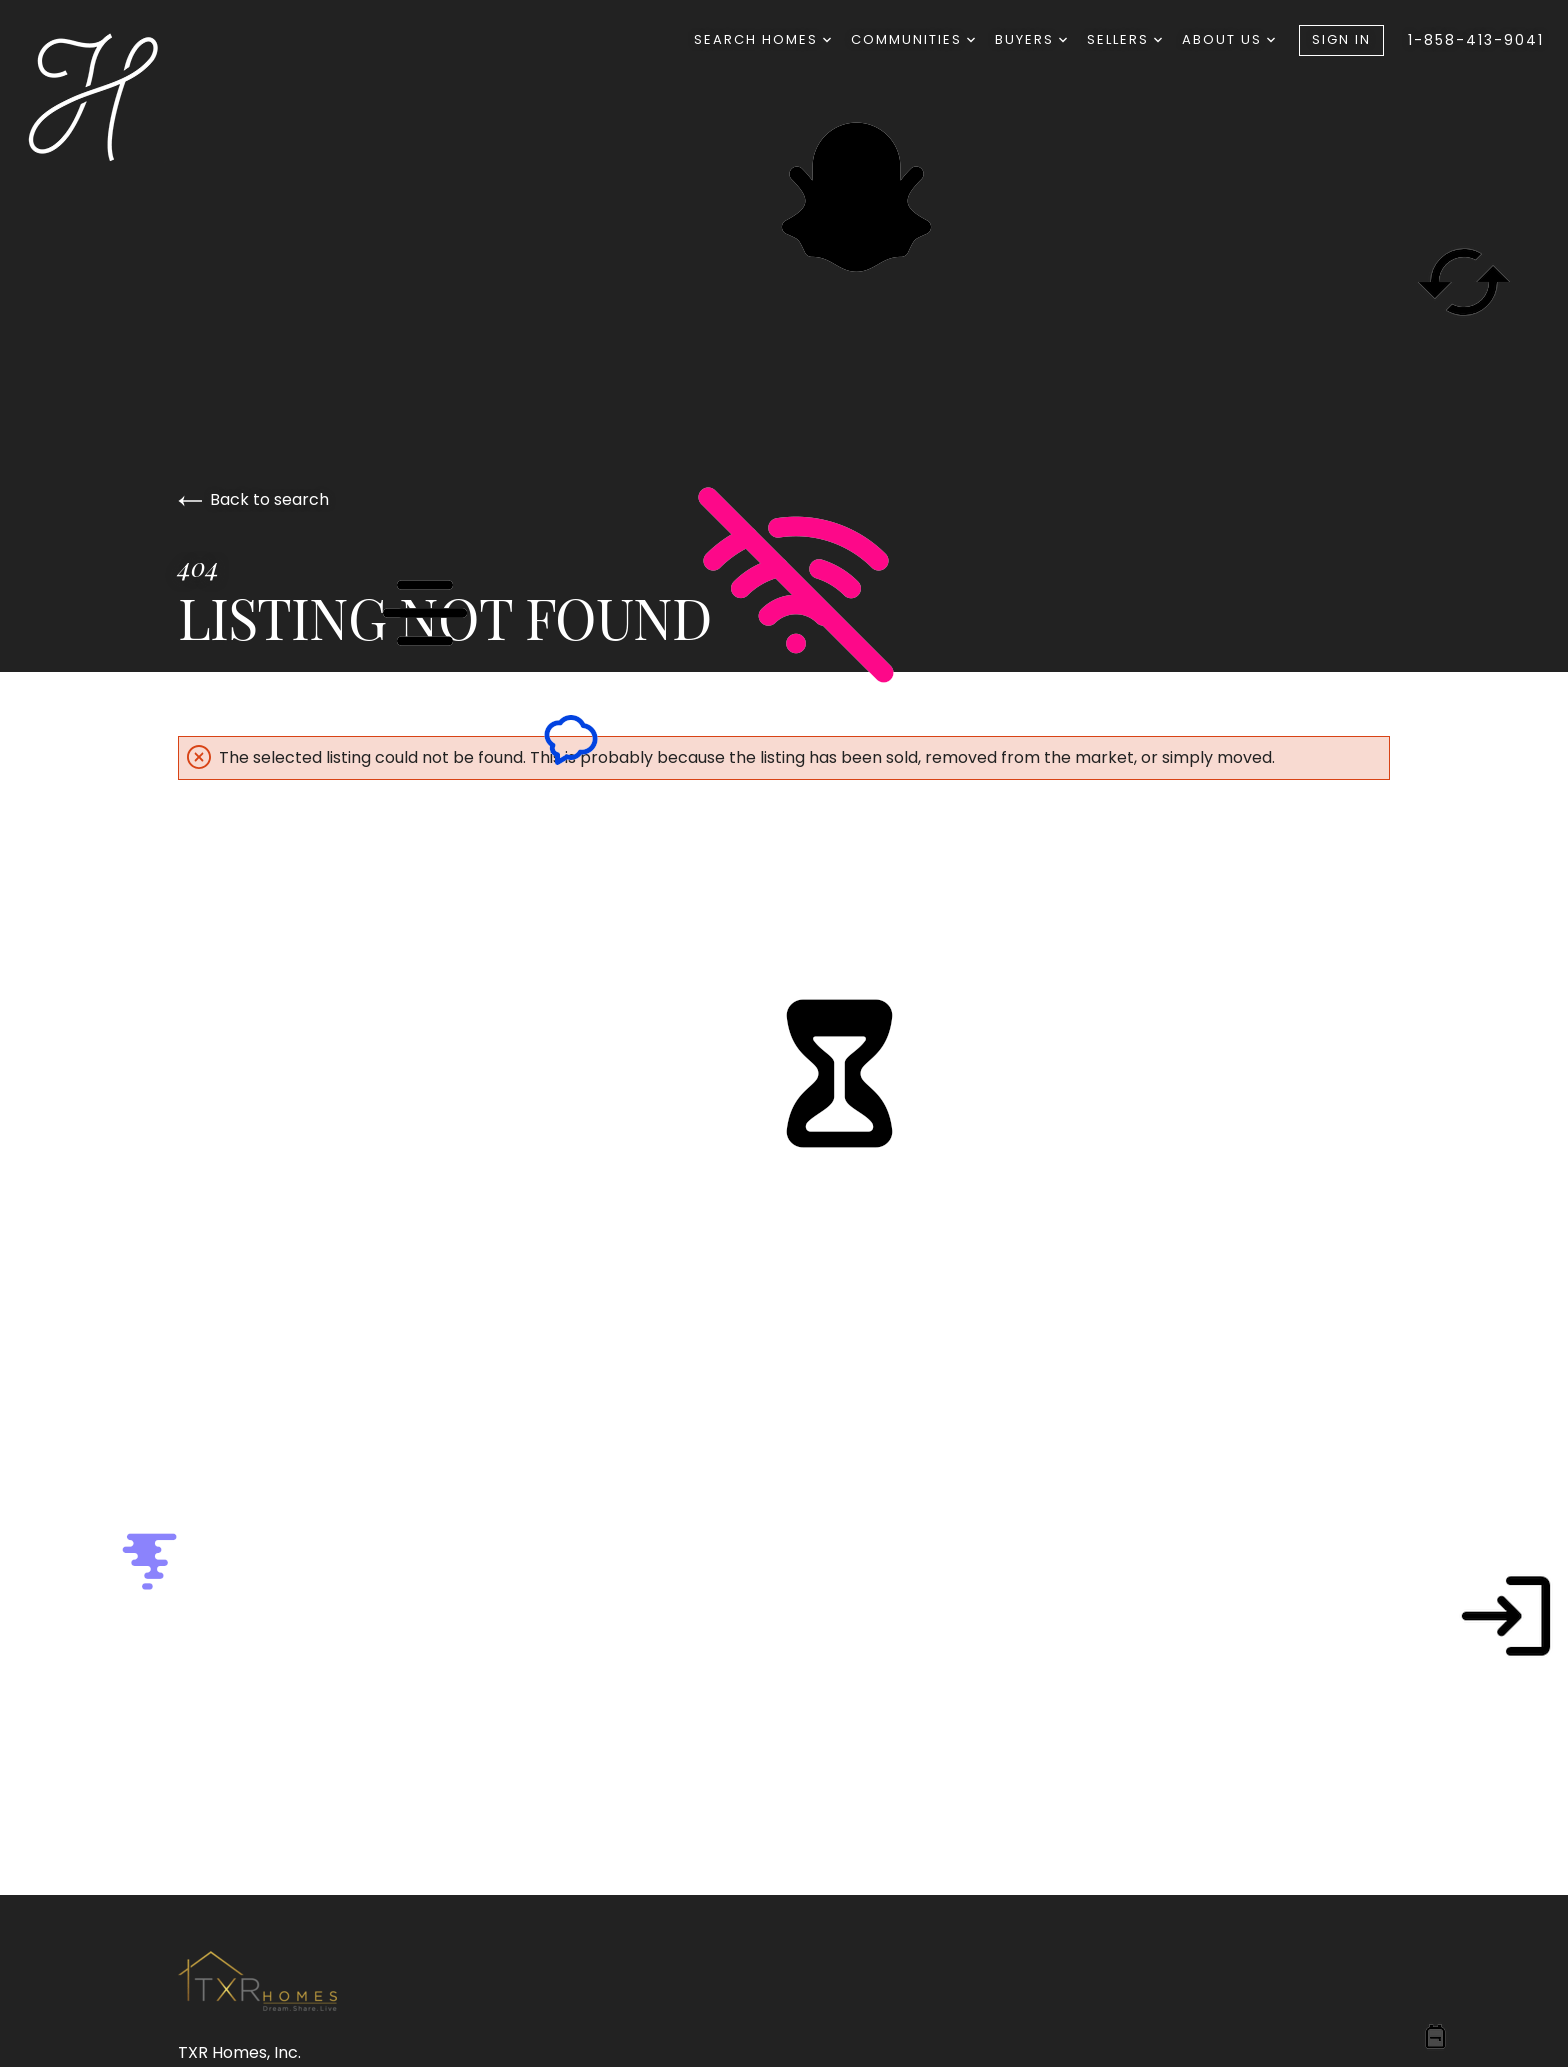  Describe the element at coordinates (1506, 1616) in the screenshot. I see `log in to your account` at that location.